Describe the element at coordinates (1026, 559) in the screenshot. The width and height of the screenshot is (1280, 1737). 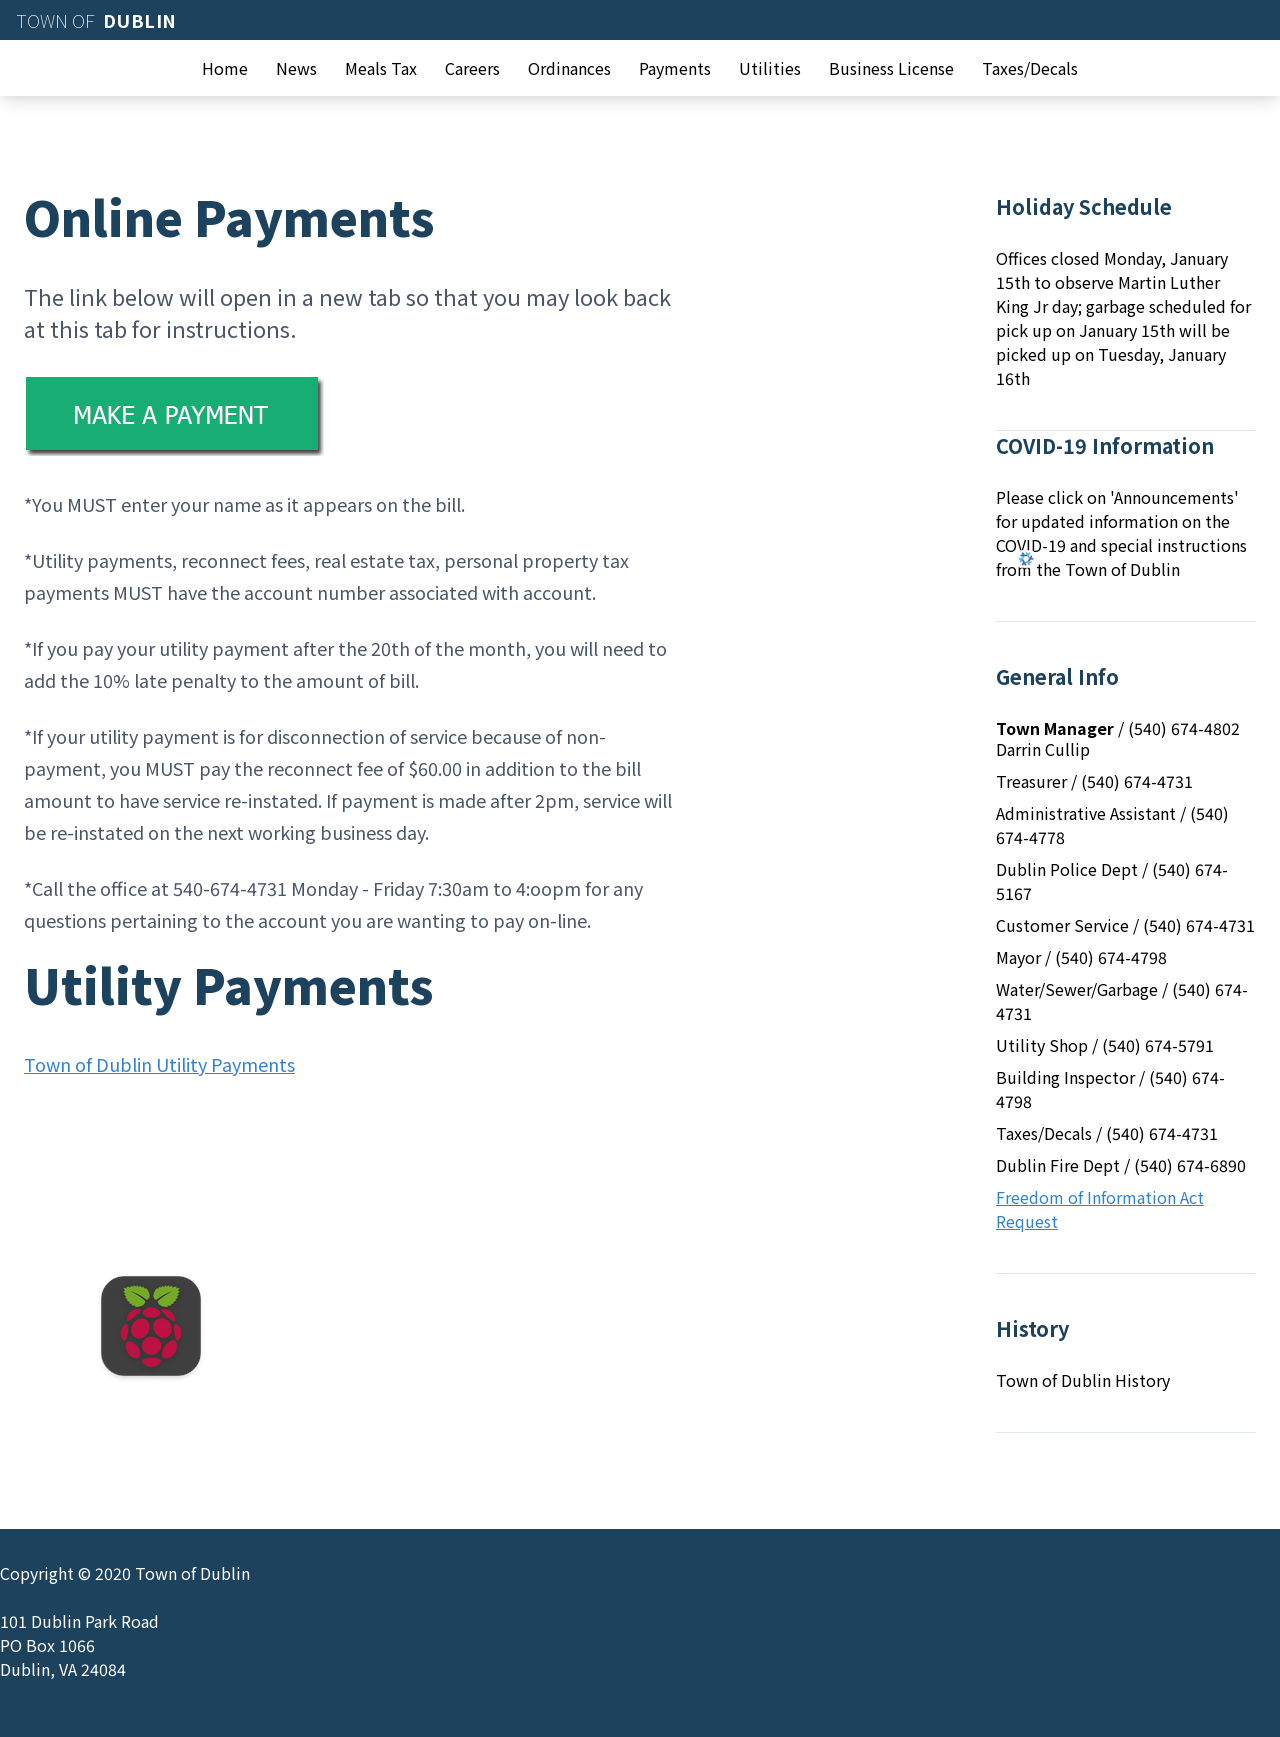
I see `open nixos configuration or settings` at that location.